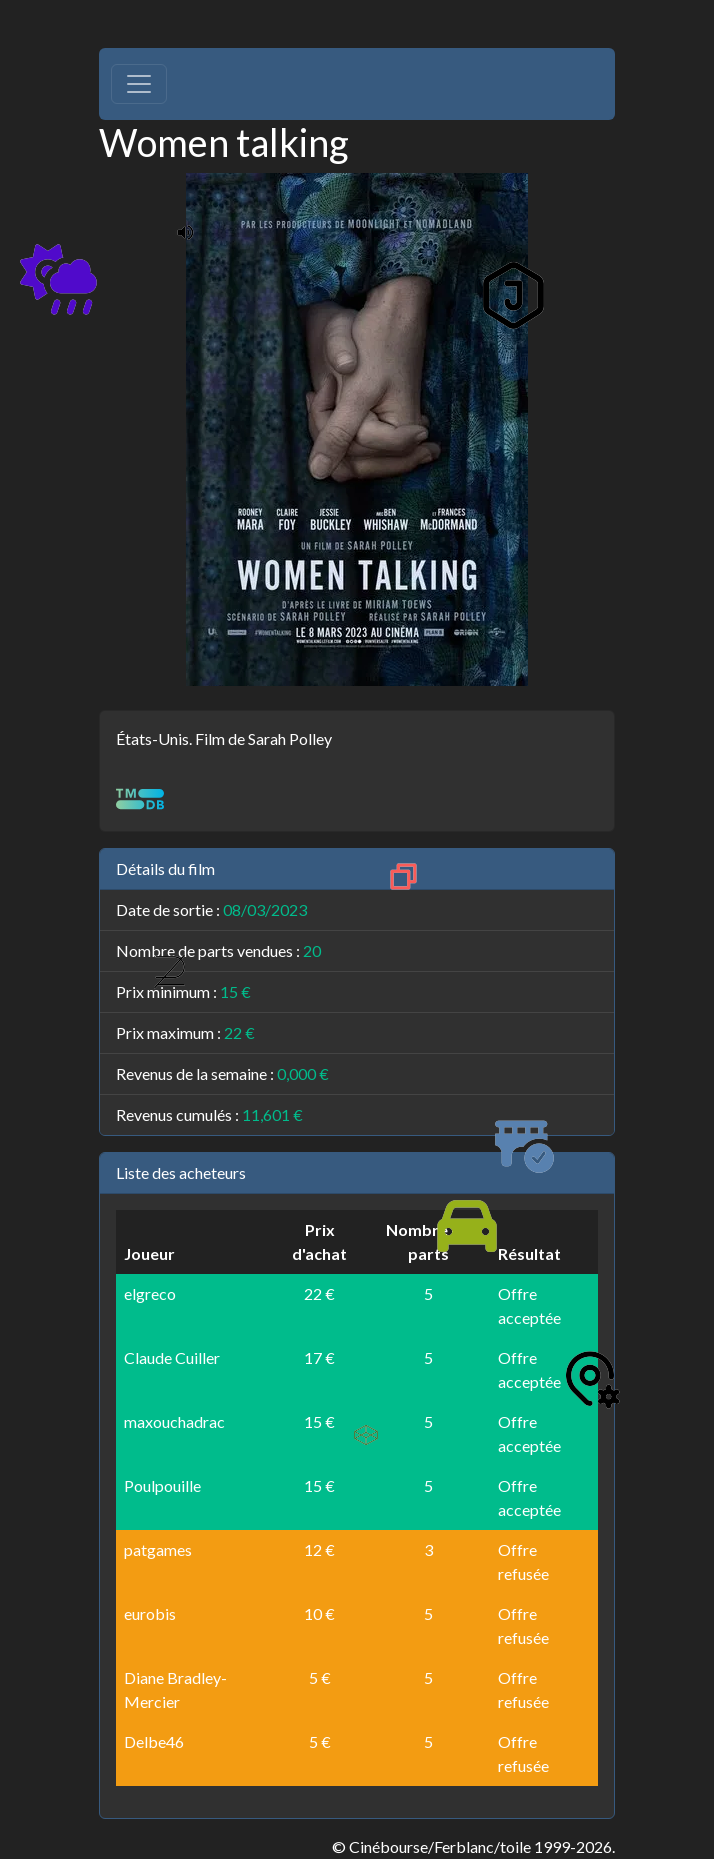 The width and height of the screenshot is (714, 1859). I want to click on increase or unmute audio volume, so click(185, 232).